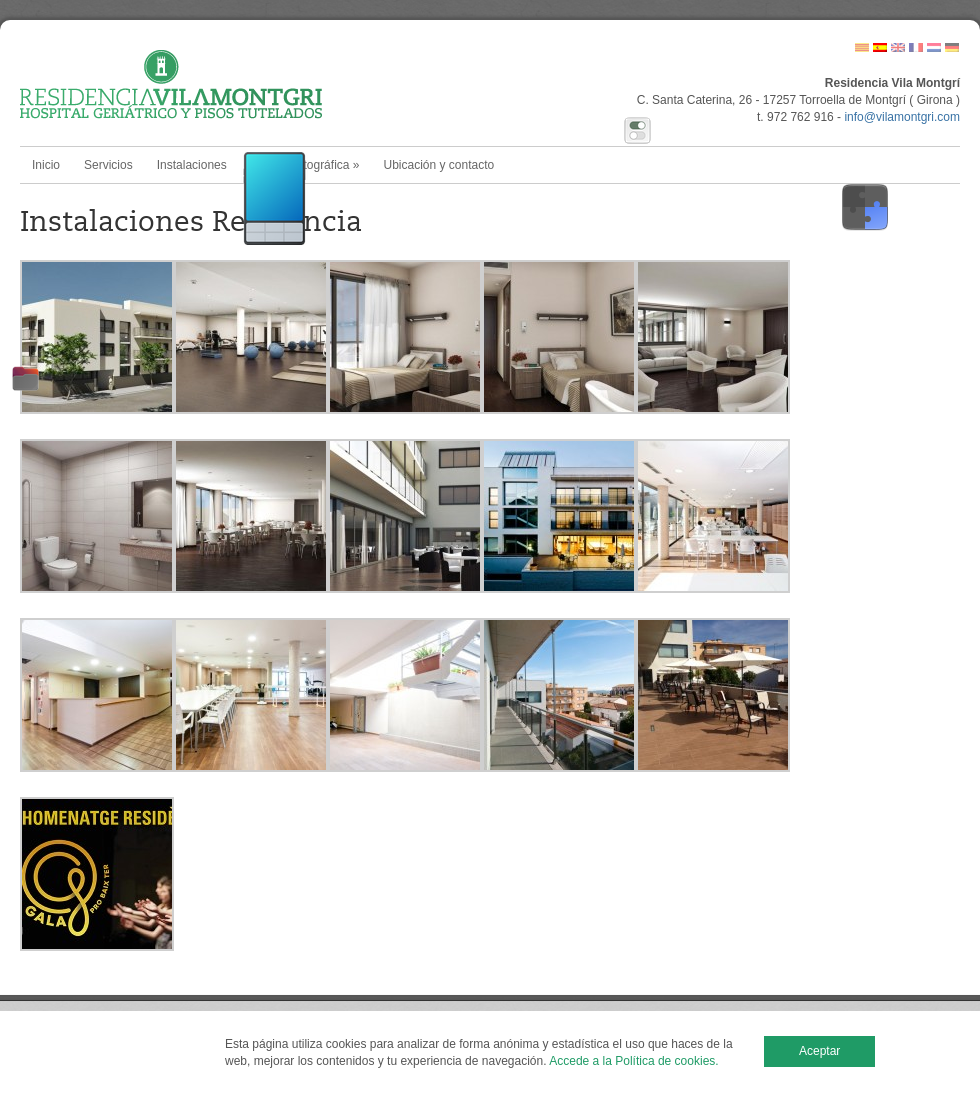 The width and height of the screenshot is (980, 1095). Describe the element at coordinates (637, 130) in the screenshot. I see `open unity tweak tool settings` at that location.